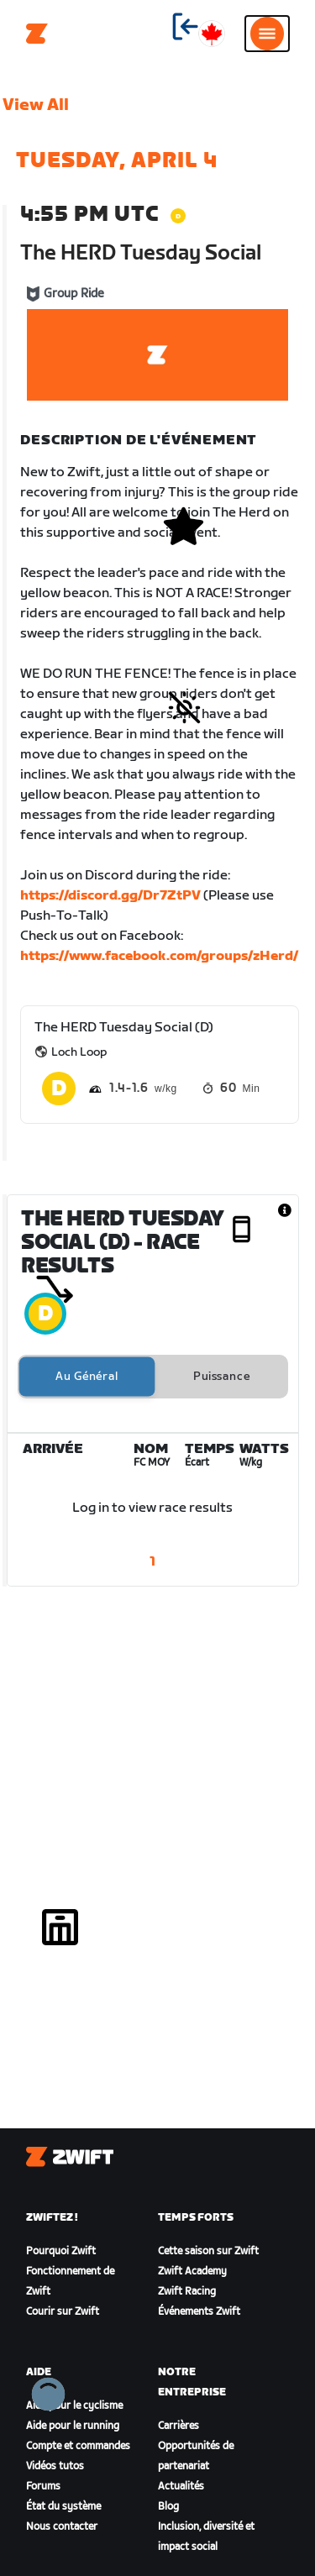 The height and width of the screenshot is (2576, 315). I want to click on apply inner shadow effect to top edge, so click(48, 2394).